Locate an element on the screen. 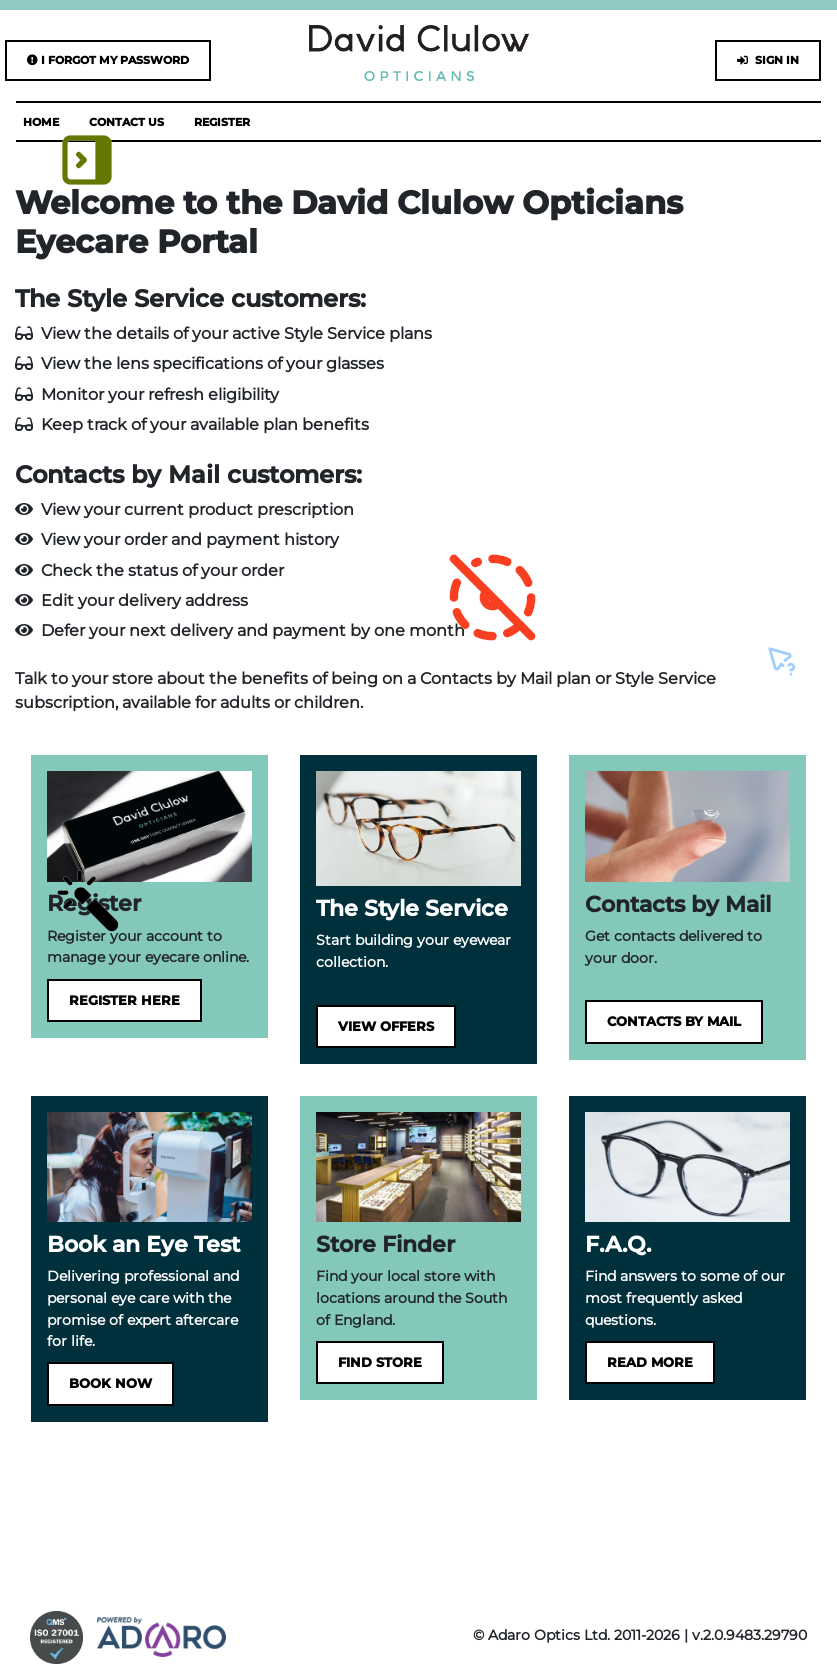 The width and height of the screenshot is (837, 1668). apply auto-enhance or magic adjustments is located at coordinates (88, 901).